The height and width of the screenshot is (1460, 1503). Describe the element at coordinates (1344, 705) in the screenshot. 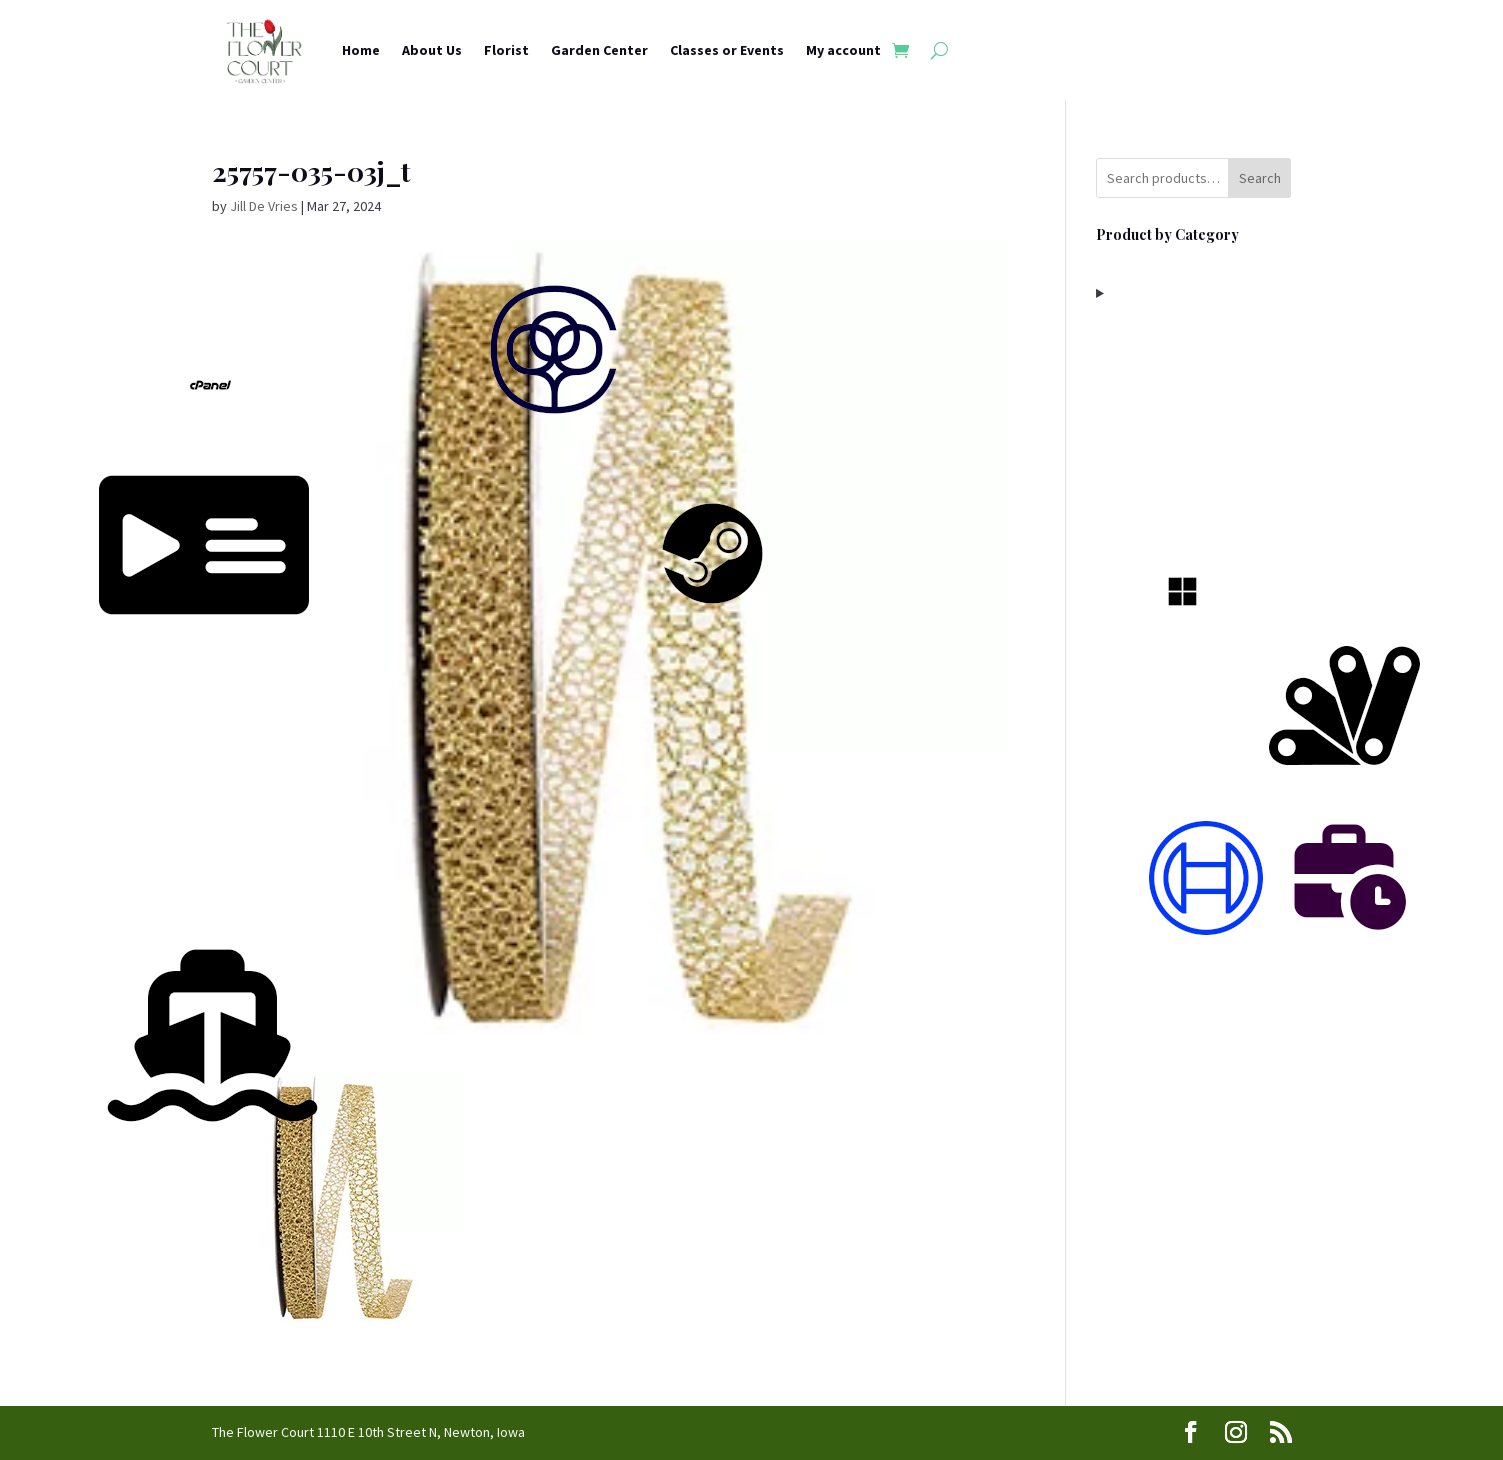

I see `Google Apps Script logo` at that location.